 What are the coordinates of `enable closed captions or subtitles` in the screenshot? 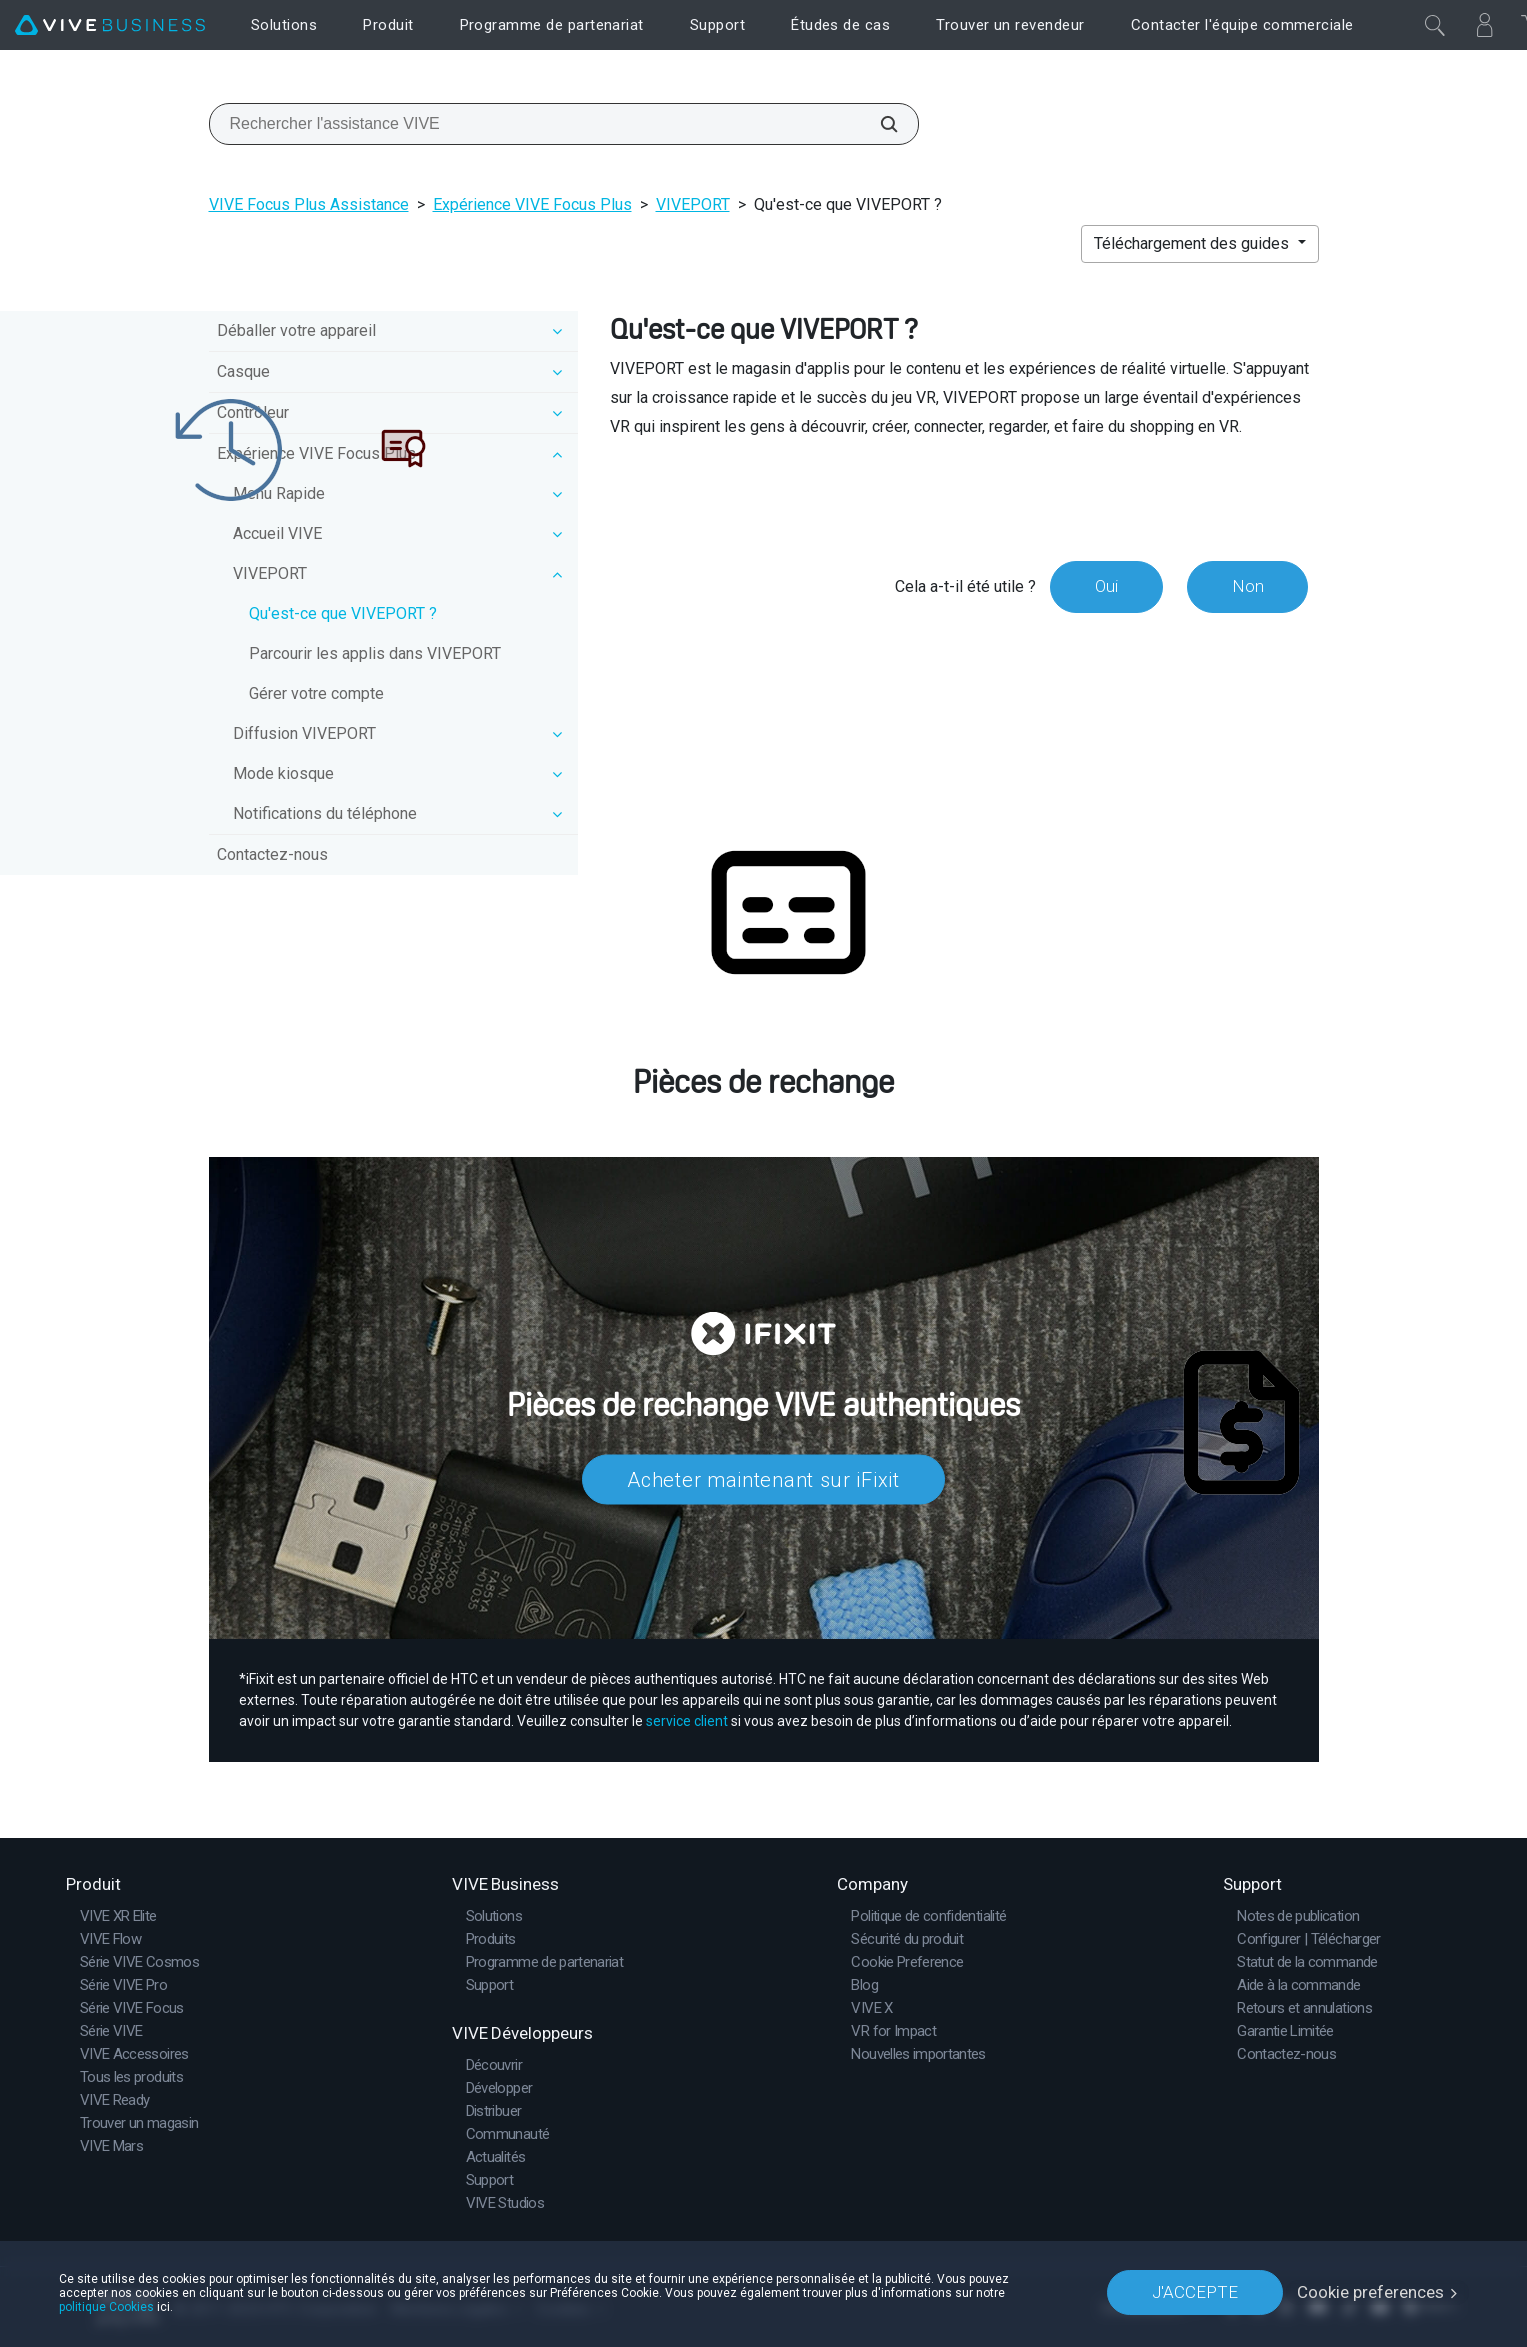 It's located at (788, 912).